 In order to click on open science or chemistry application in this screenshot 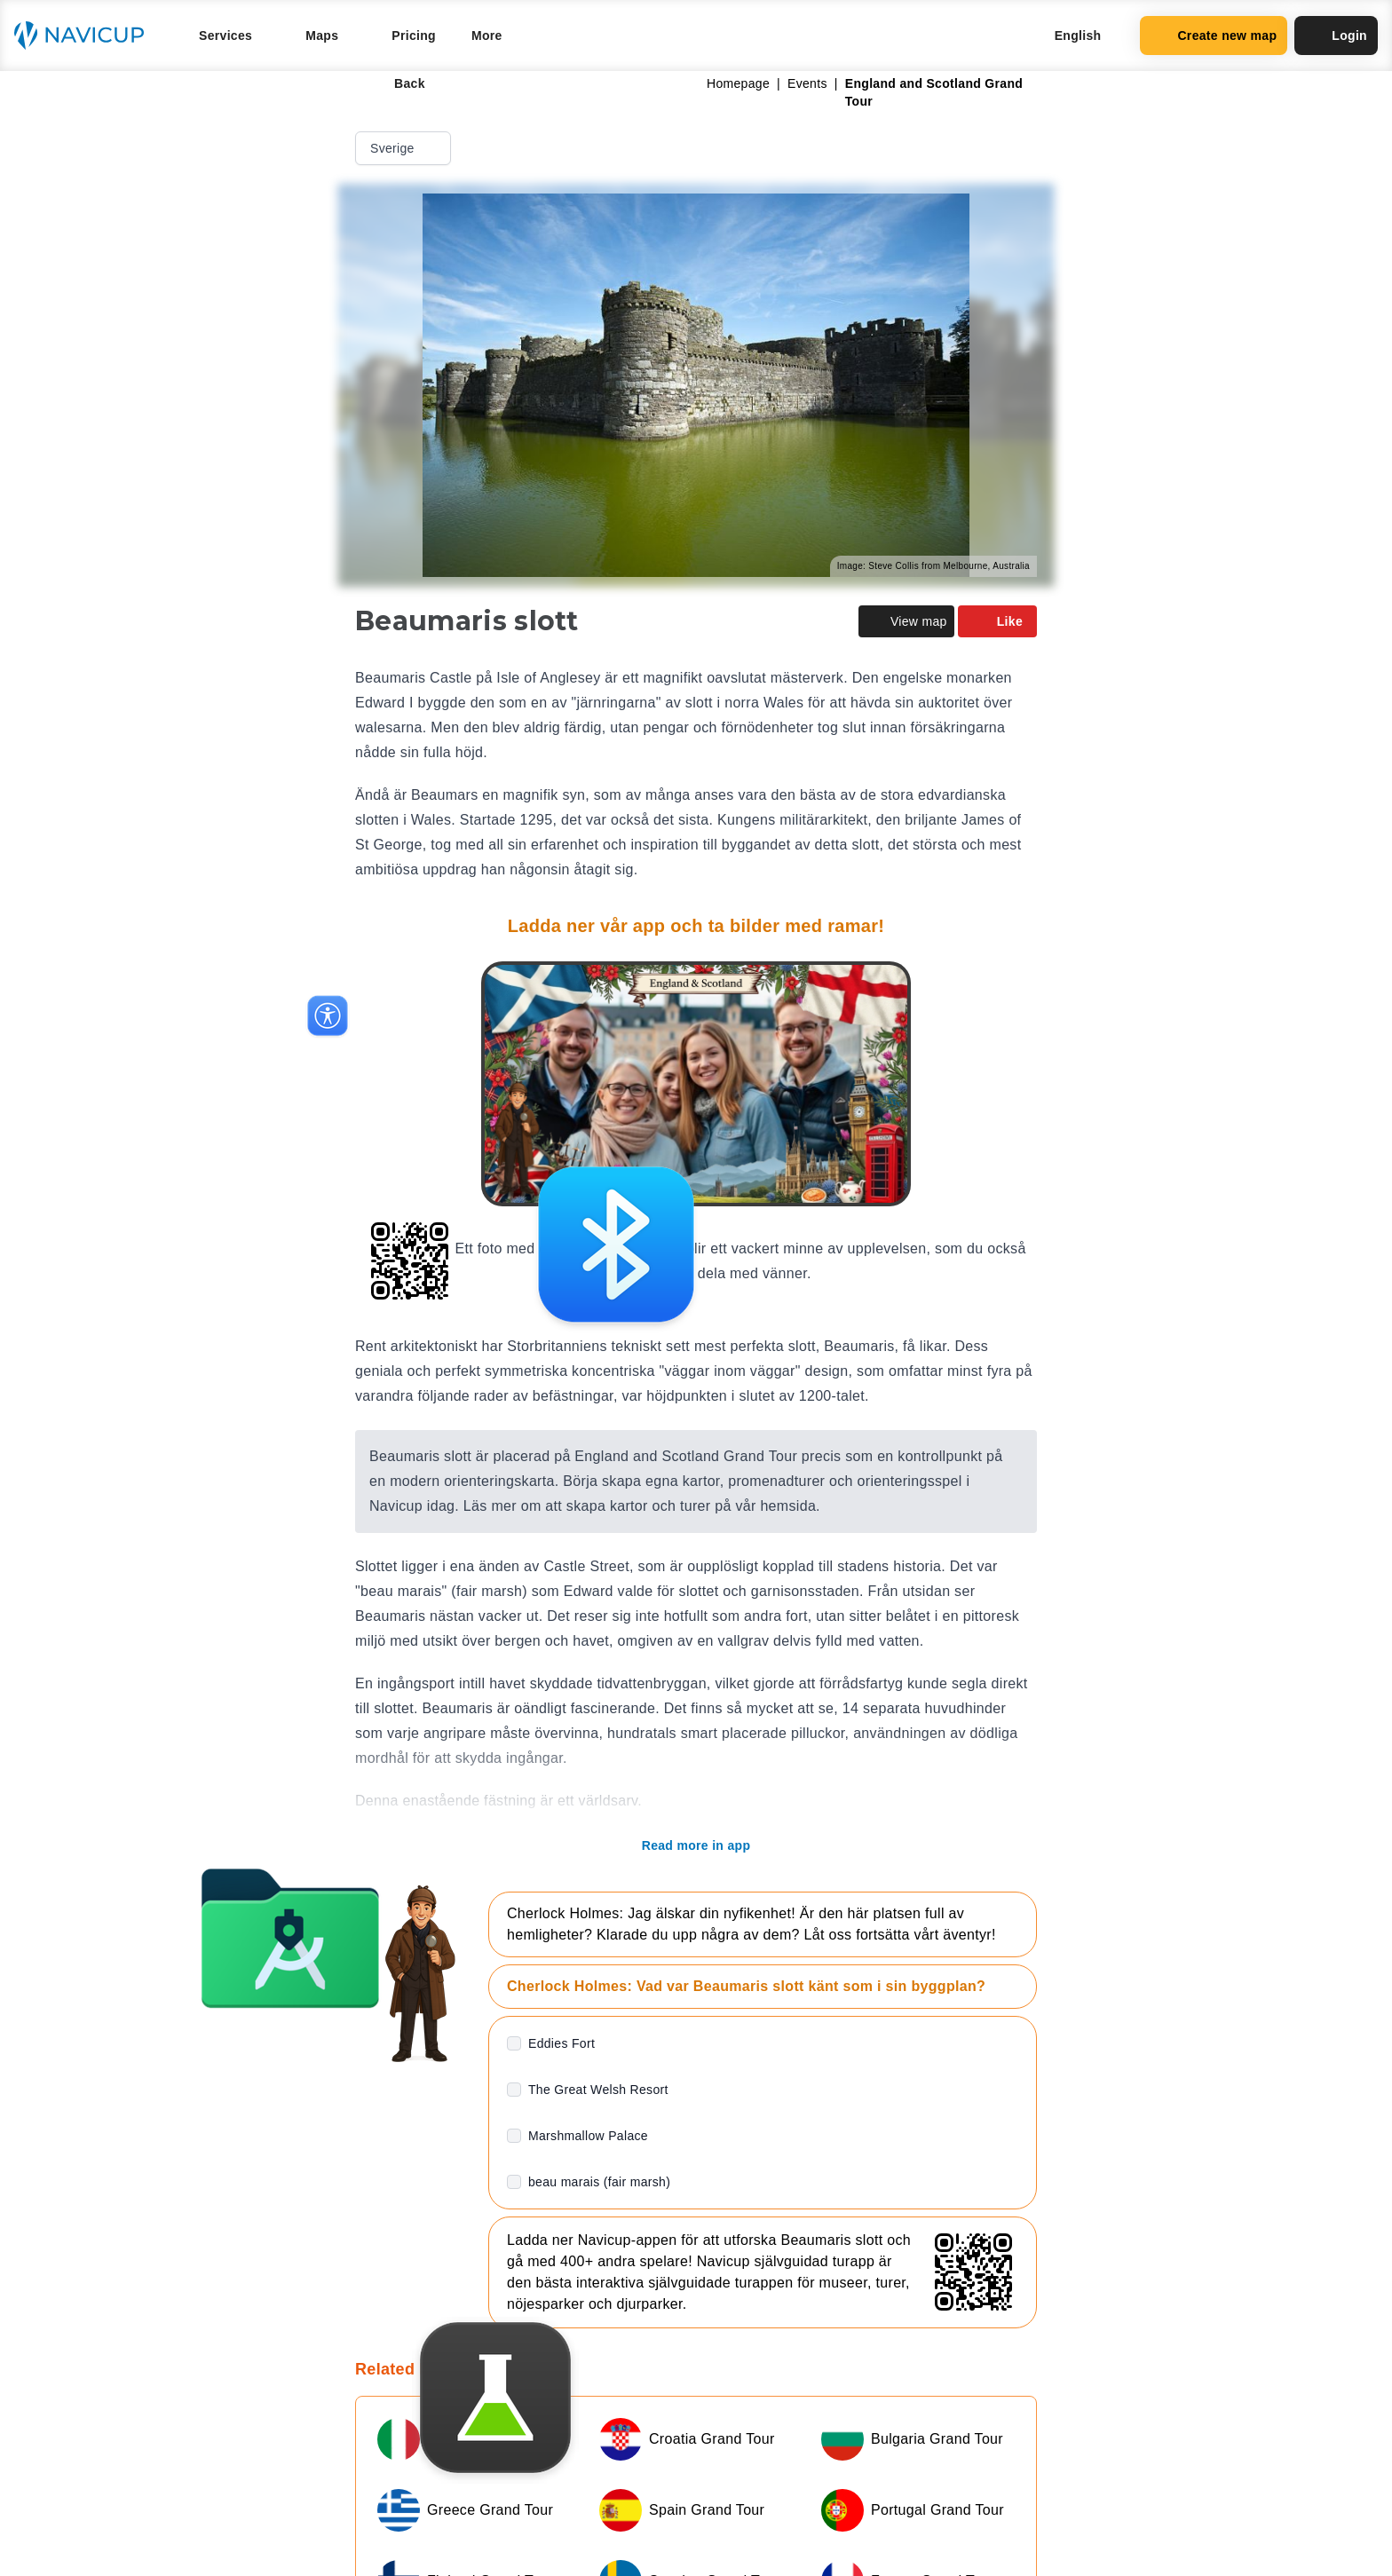, I will do `click(495, 2398)`.